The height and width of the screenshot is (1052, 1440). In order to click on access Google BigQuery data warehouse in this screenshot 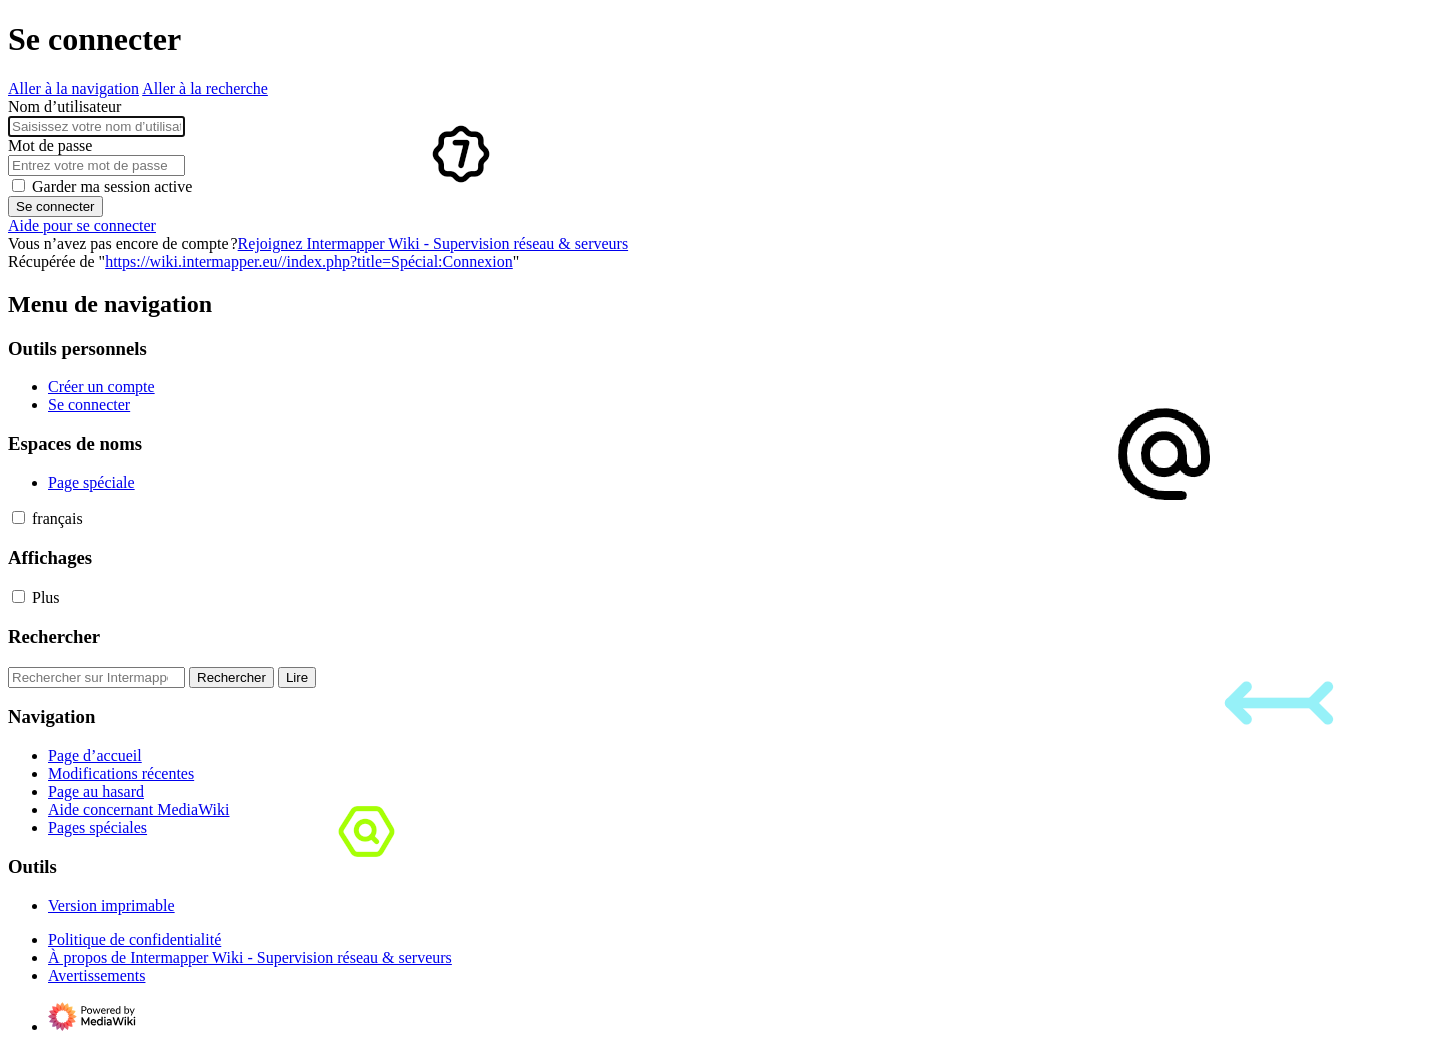, I will do `click(366, 831)`.